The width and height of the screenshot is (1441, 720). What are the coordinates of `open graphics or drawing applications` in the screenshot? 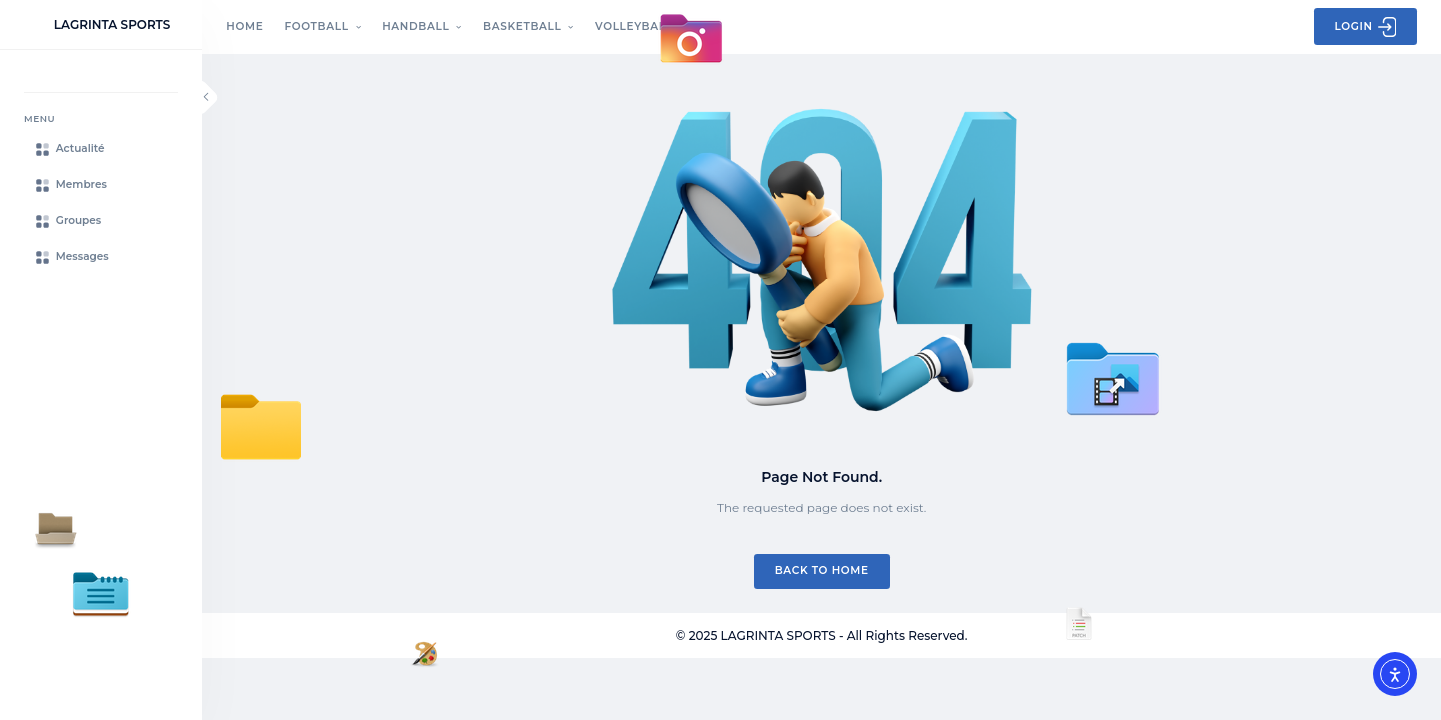 It's located at (424, 654).